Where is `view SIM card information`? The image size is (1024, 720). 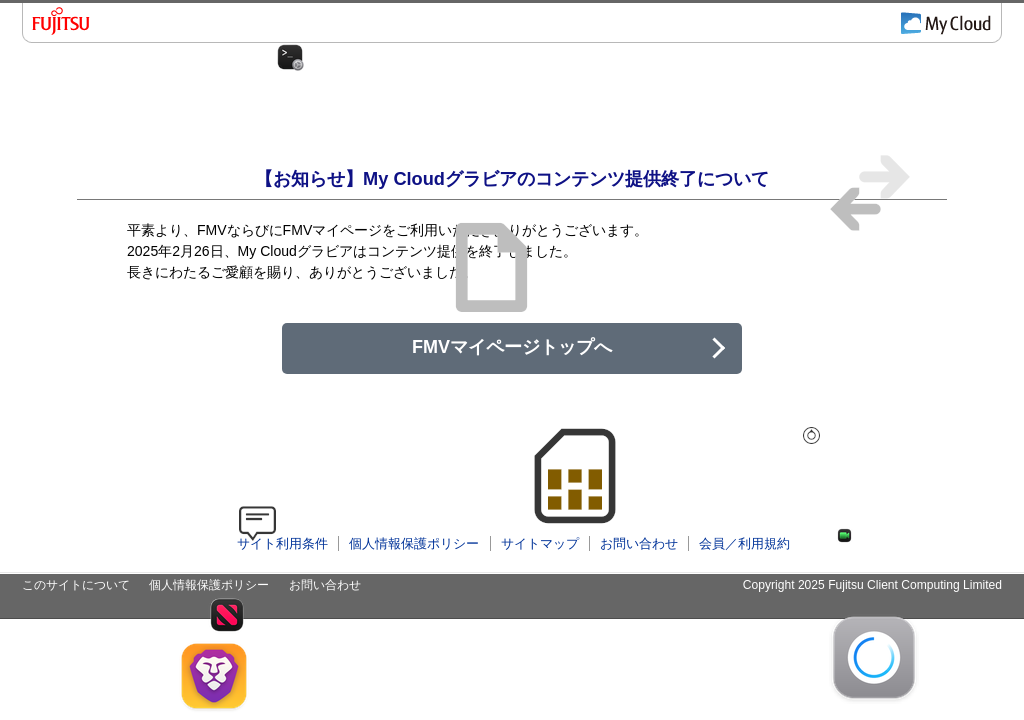
view SIM card information is located at coordinates (575, 476).